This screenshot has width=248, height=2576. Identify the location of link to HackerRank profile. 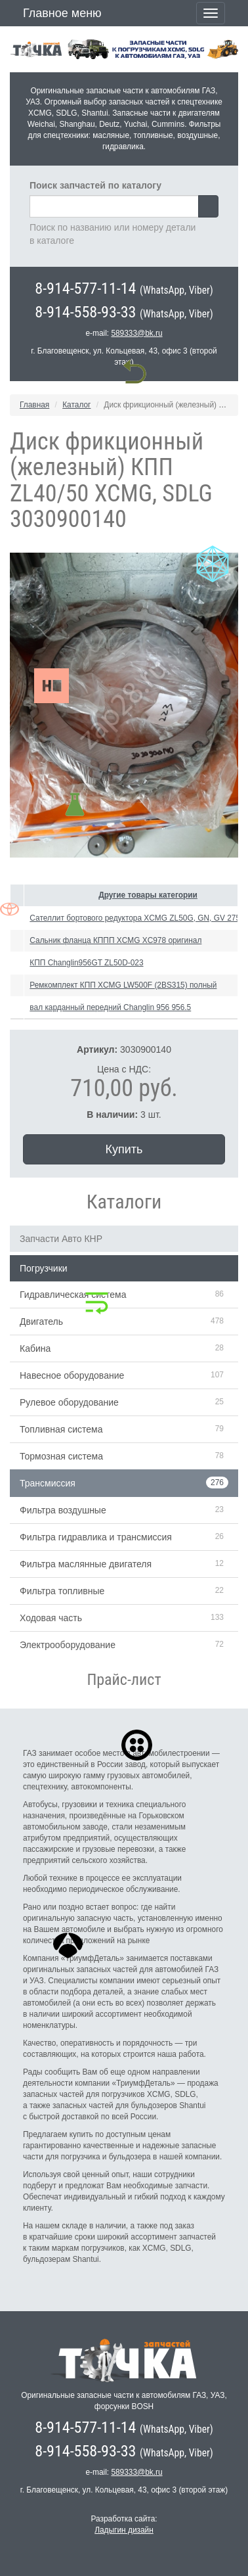
(51, 685).